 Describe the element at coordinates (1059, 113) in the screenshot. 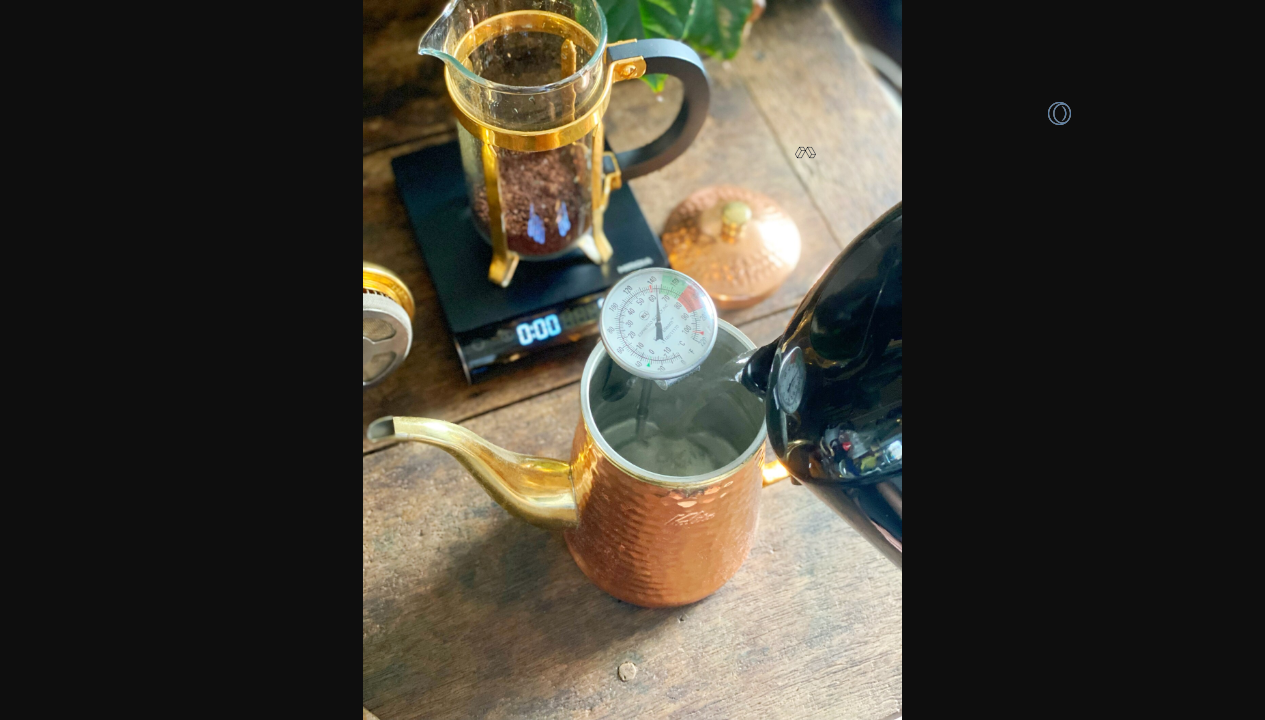

I see `open Opera GX browser` at that location.